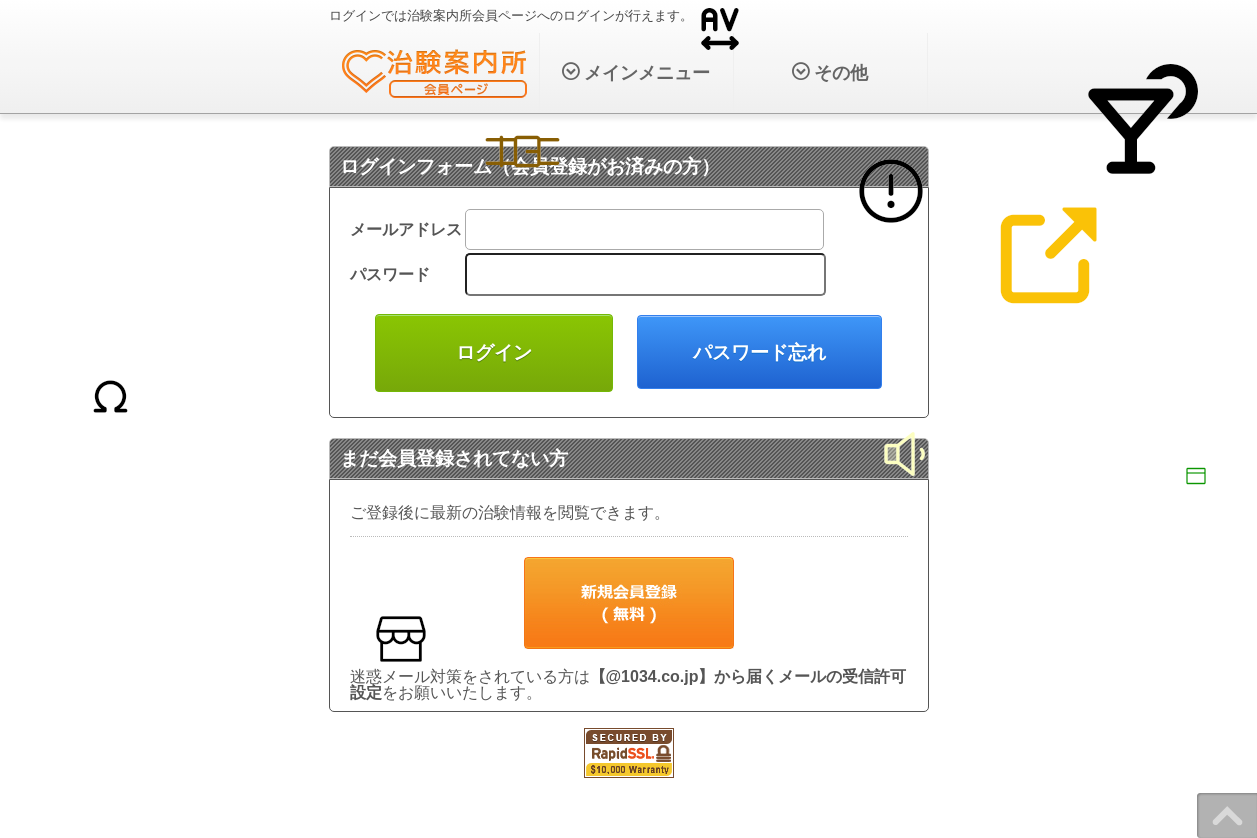  What do you see at coordinates (1137, 125) in the screenshot?
I see `access bar or cocktail menu` at bounding box center [1137, 125].